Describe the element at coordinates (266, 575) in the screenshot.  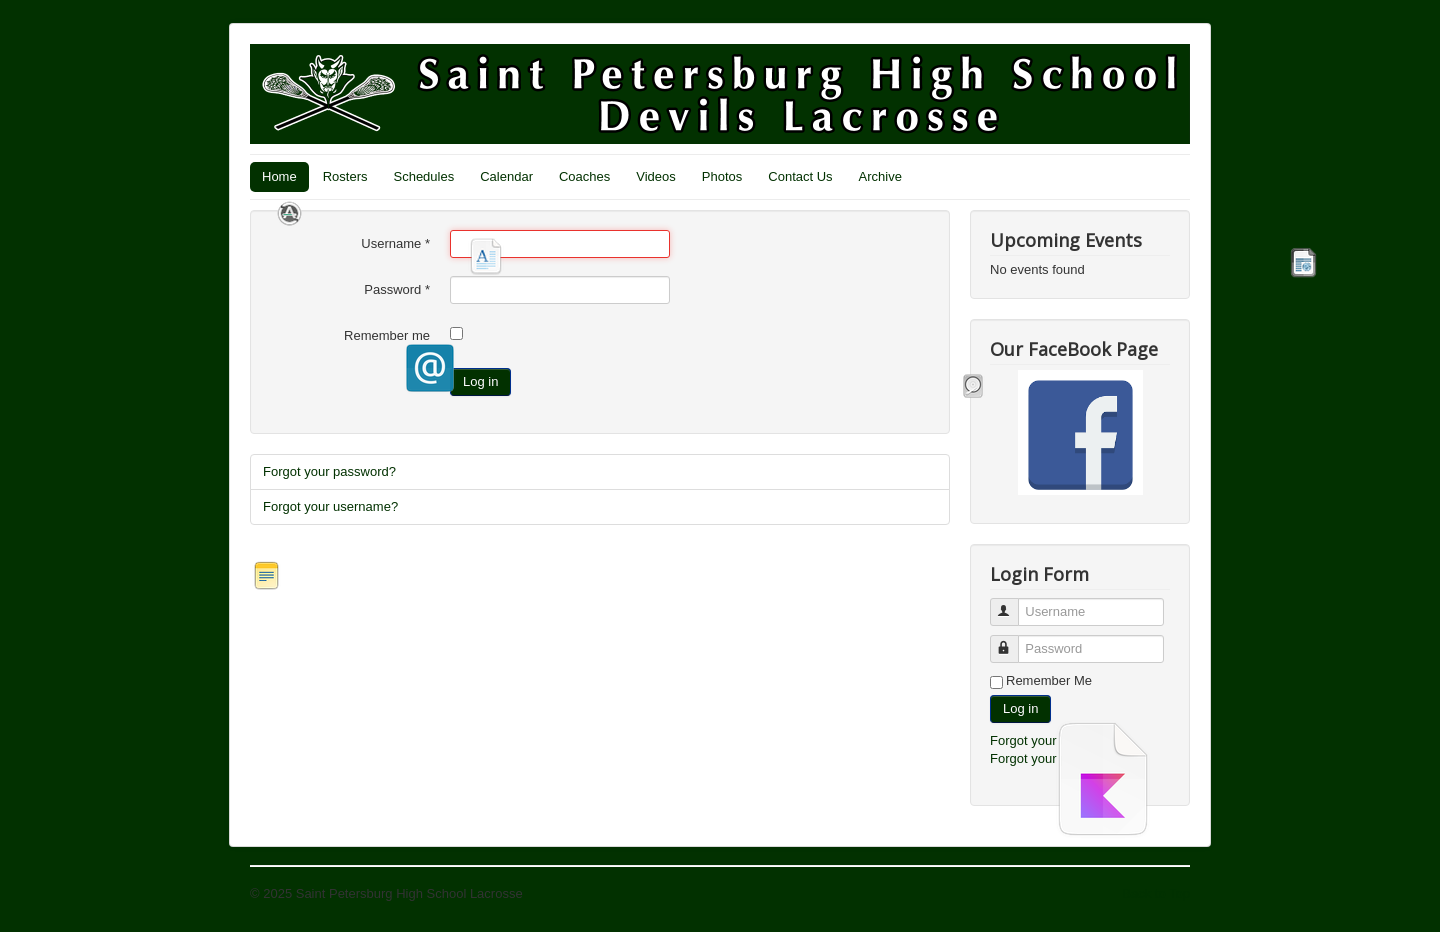
I see `open the notes application` at that location.